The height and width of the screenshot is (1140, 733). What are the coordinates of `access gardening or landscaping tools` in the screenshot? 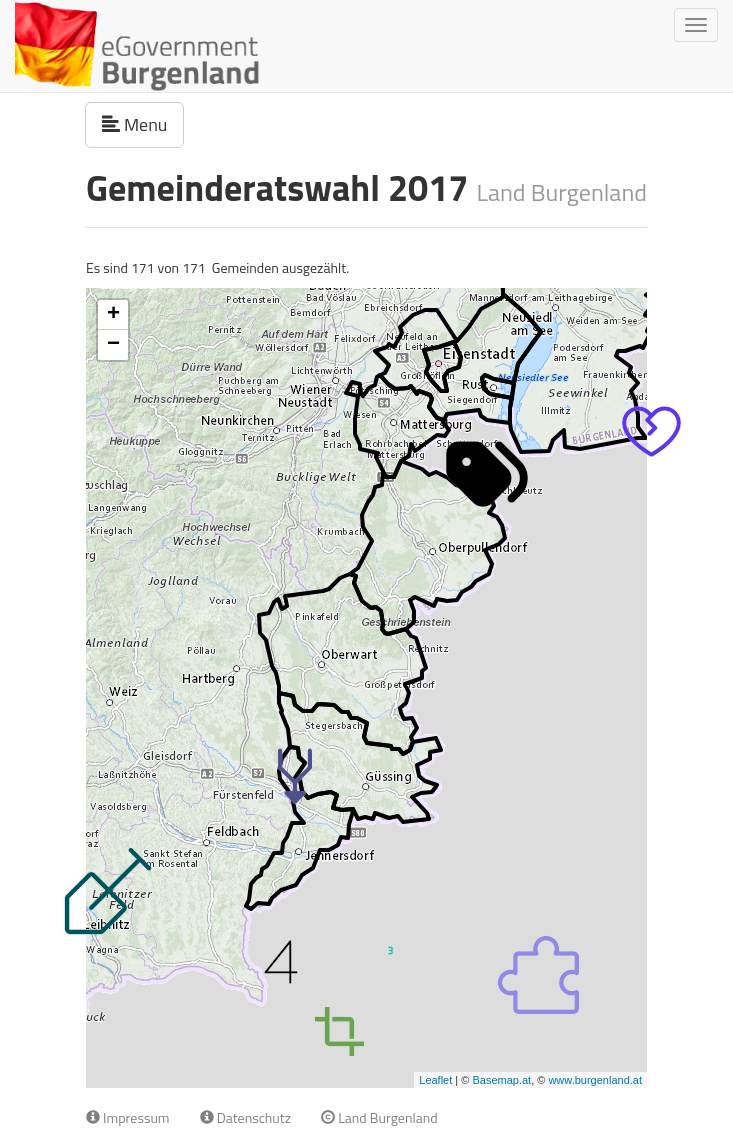 It's located at (106, 892).